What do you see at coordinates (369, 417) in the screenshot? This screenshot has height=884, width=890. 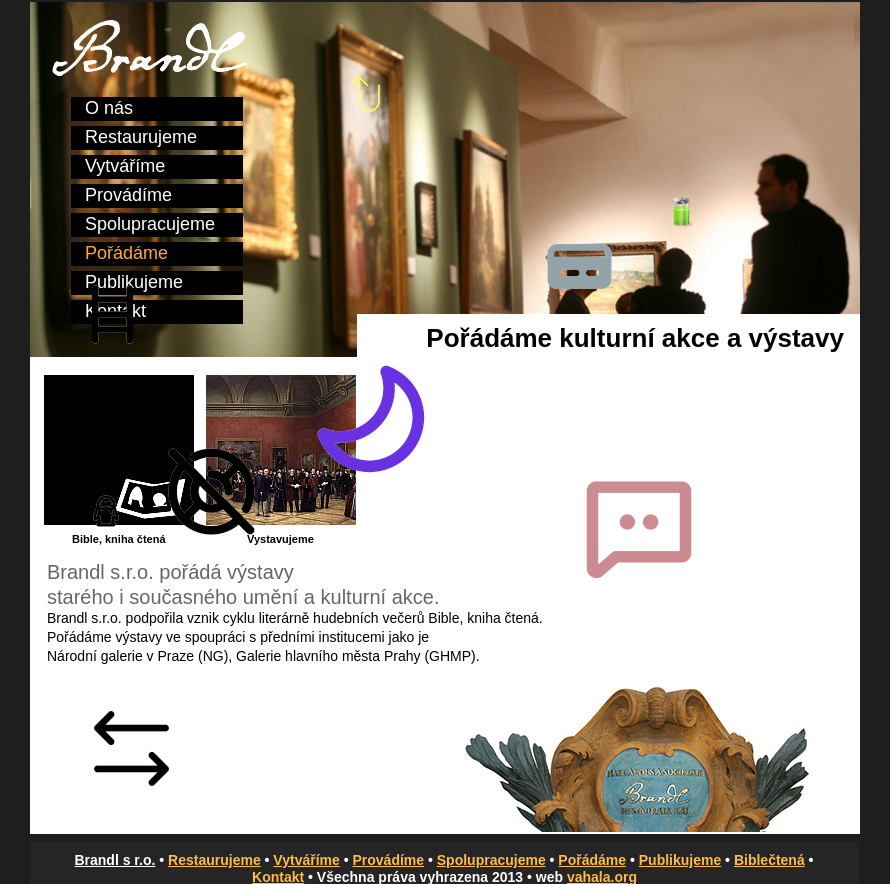 I see `switch to dark mode` at bounding box center [369, 417].